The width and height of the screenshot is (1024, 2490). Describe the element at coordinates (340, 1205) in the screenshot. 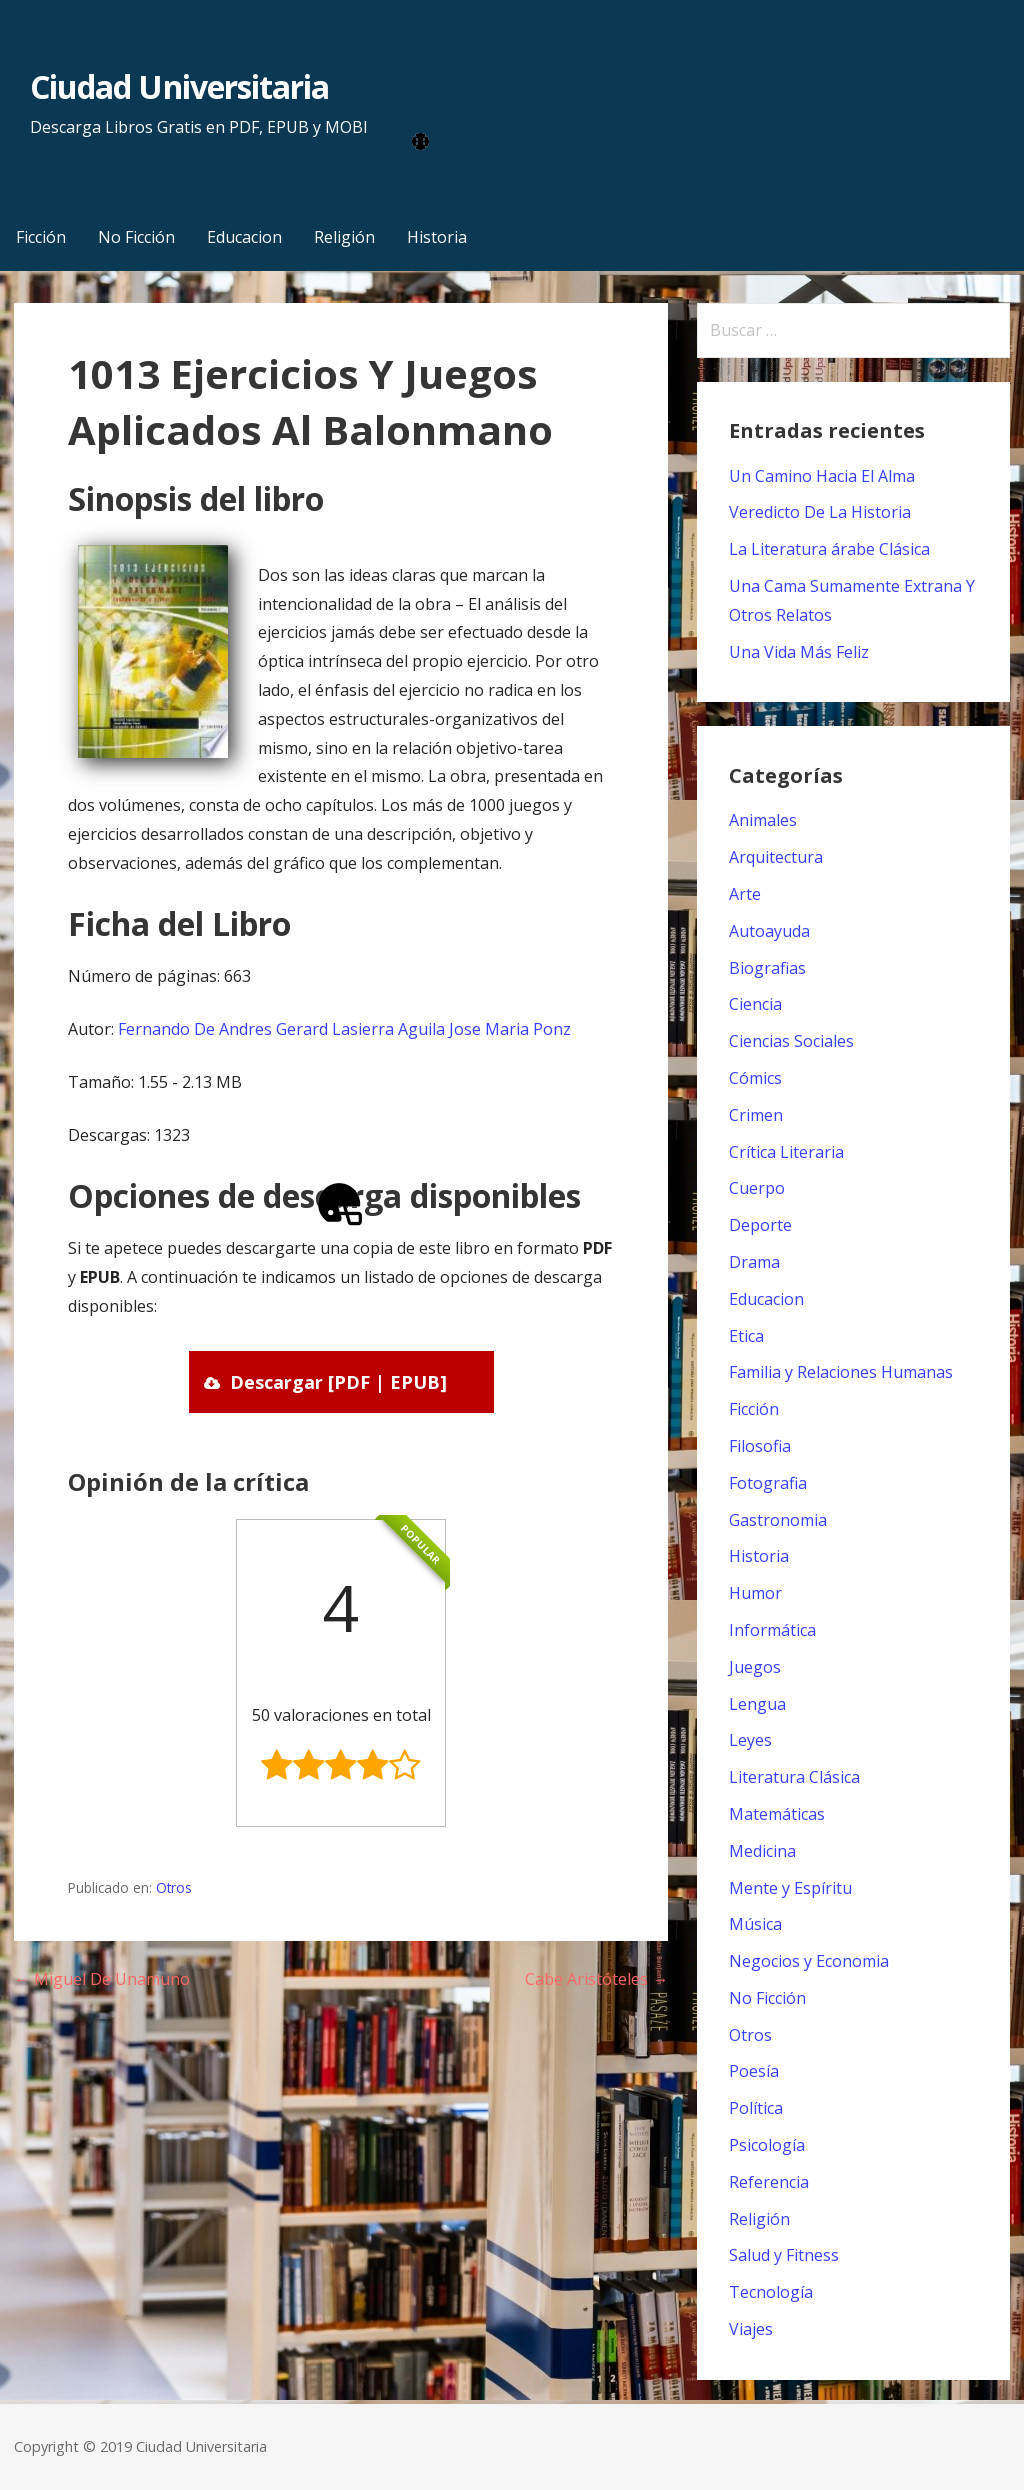

I see `access football or sports content` at that location.